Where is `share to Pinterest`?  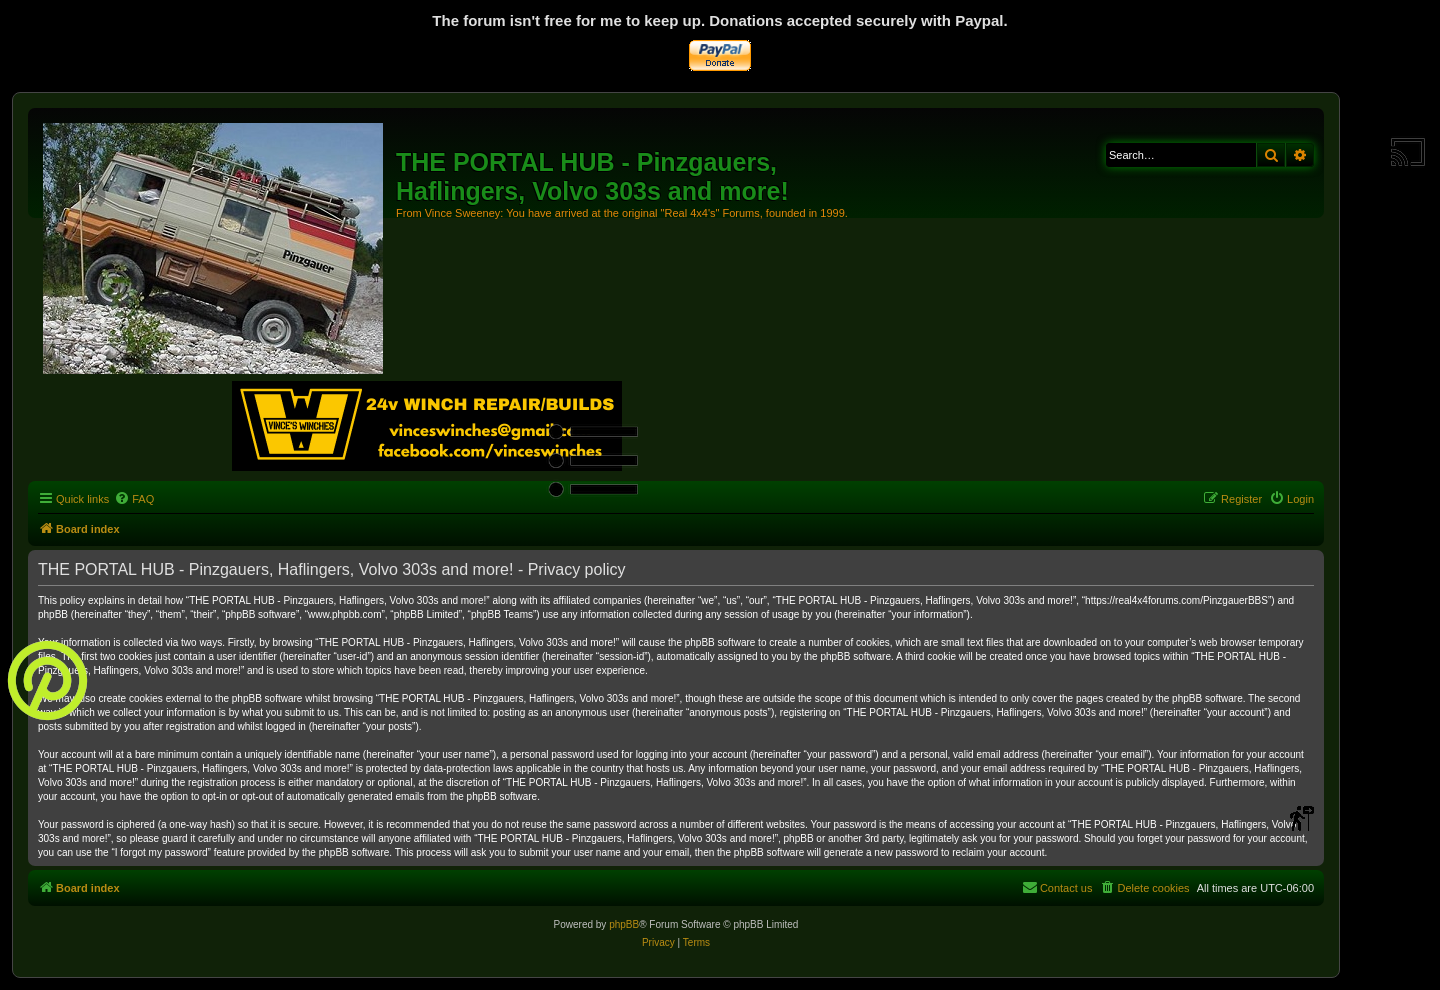
share to Pinterest is located at coordinates (47, 680).